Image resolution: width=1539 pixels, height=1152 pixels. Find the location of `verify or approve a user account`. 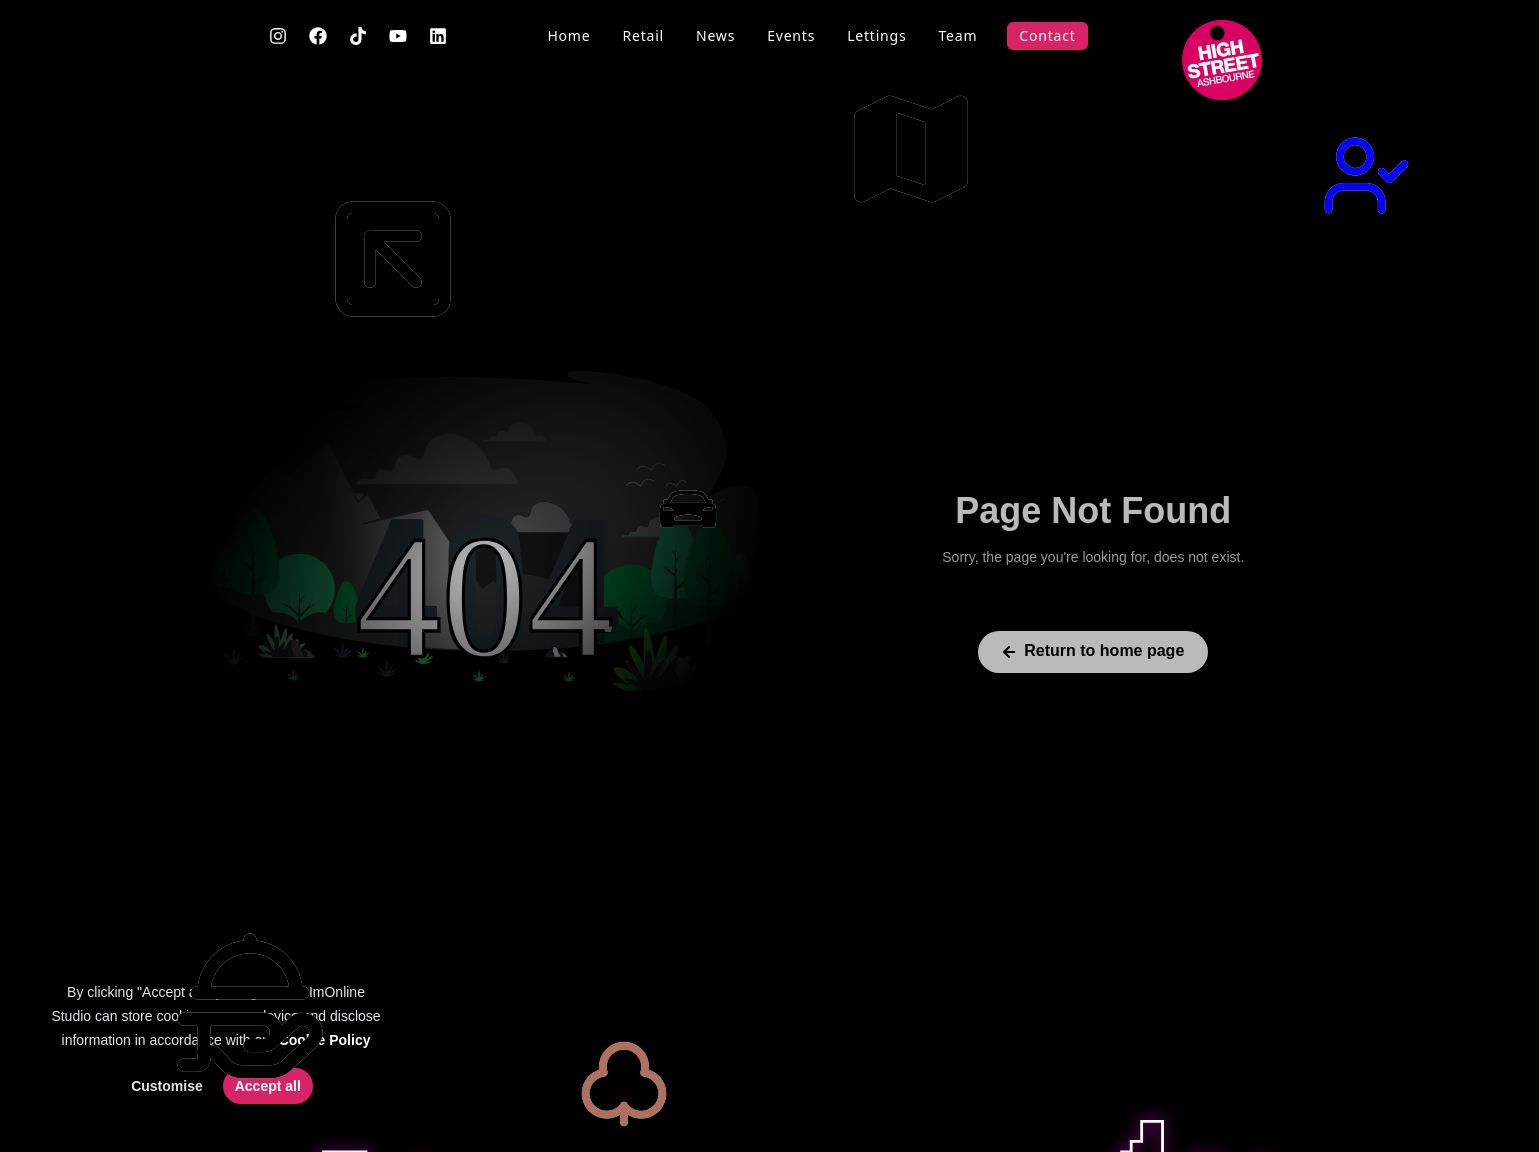

verify or approve a user account is located at coordinates (1366, 175).